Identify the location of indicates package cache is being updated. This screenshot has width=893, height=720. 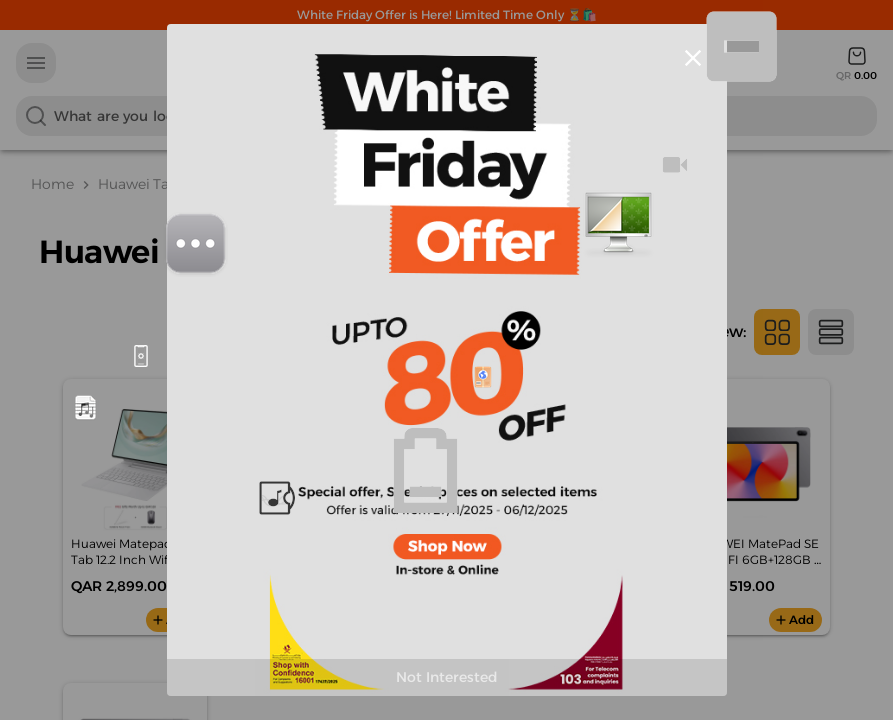
(483, 377).